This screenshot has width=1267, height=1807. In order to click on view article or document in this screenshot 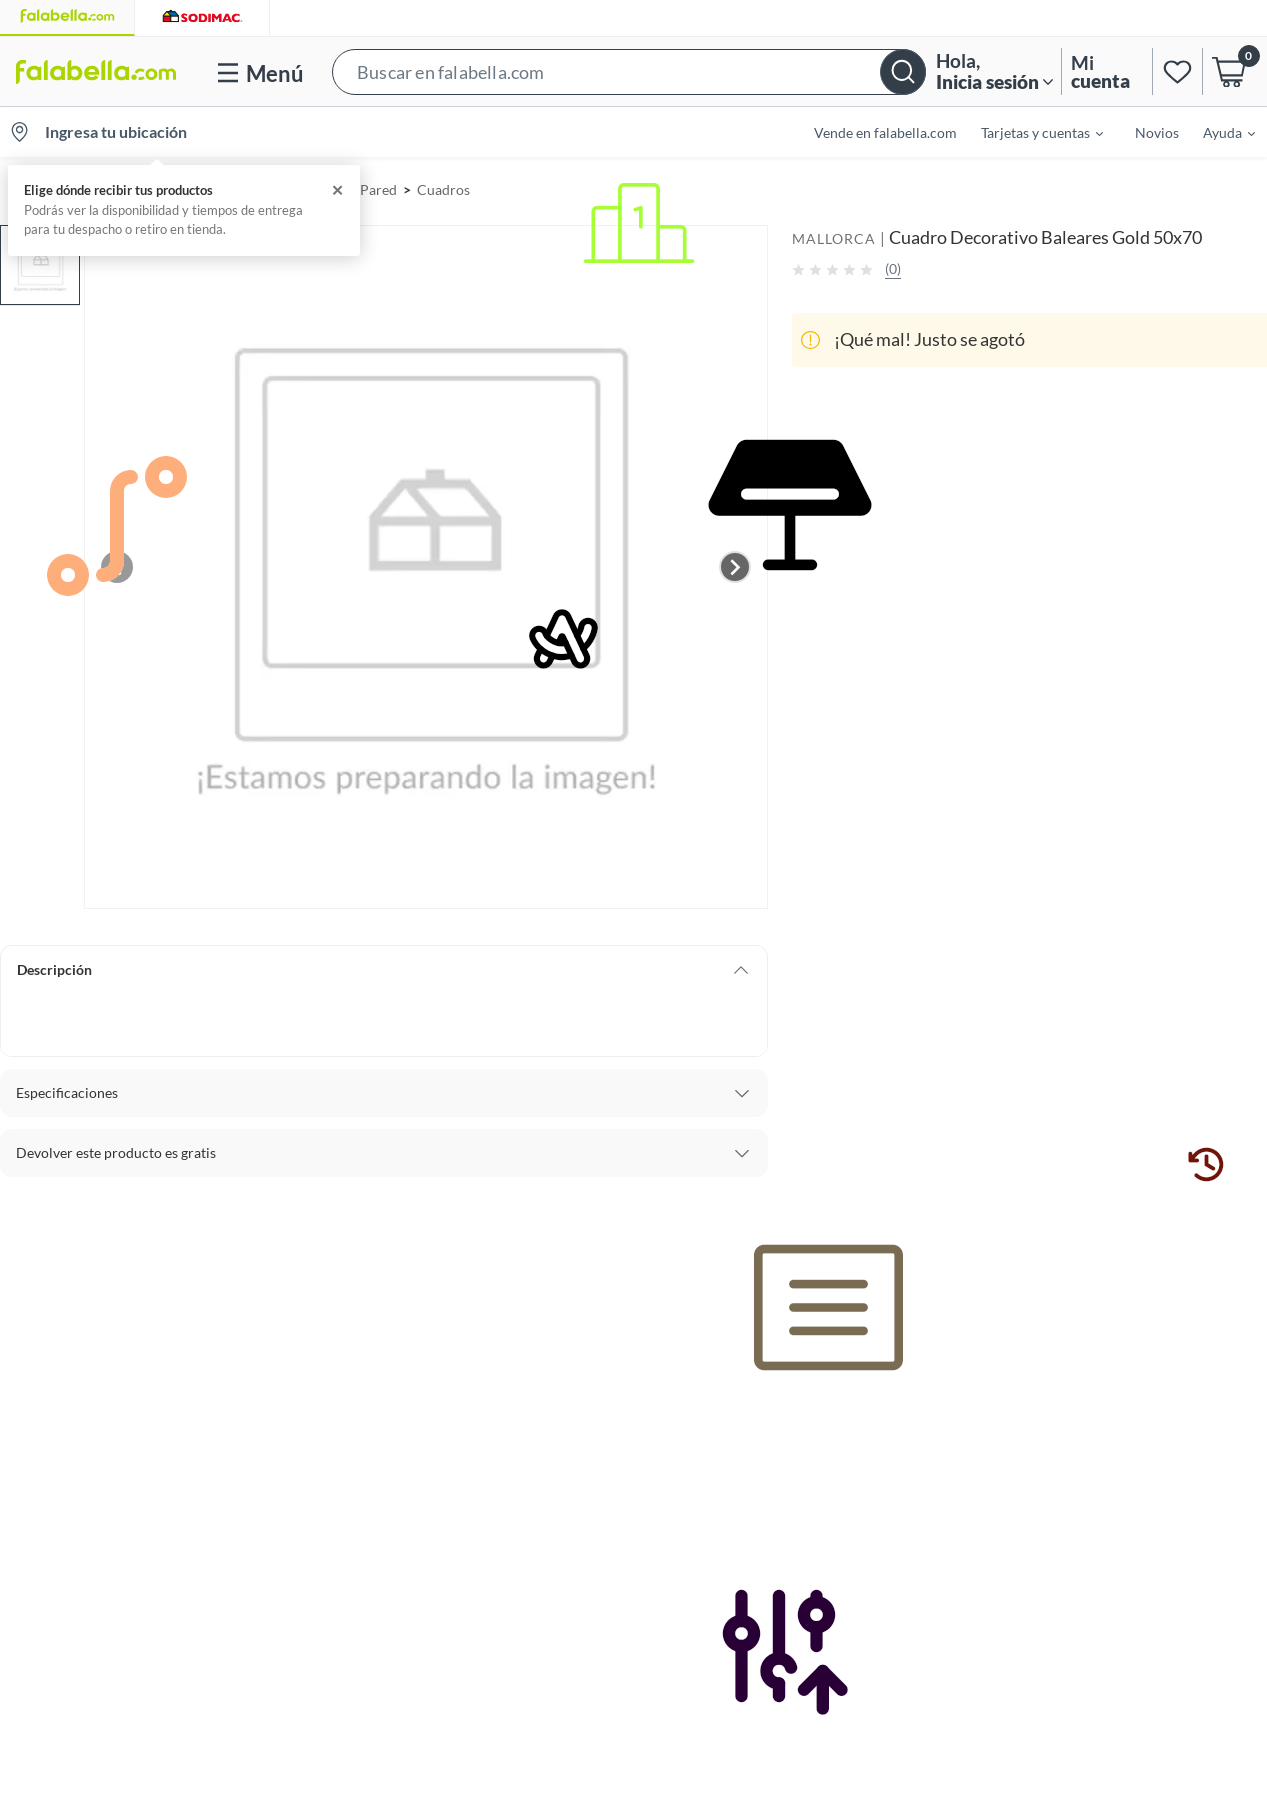, I will do `click(828, 1307)`.